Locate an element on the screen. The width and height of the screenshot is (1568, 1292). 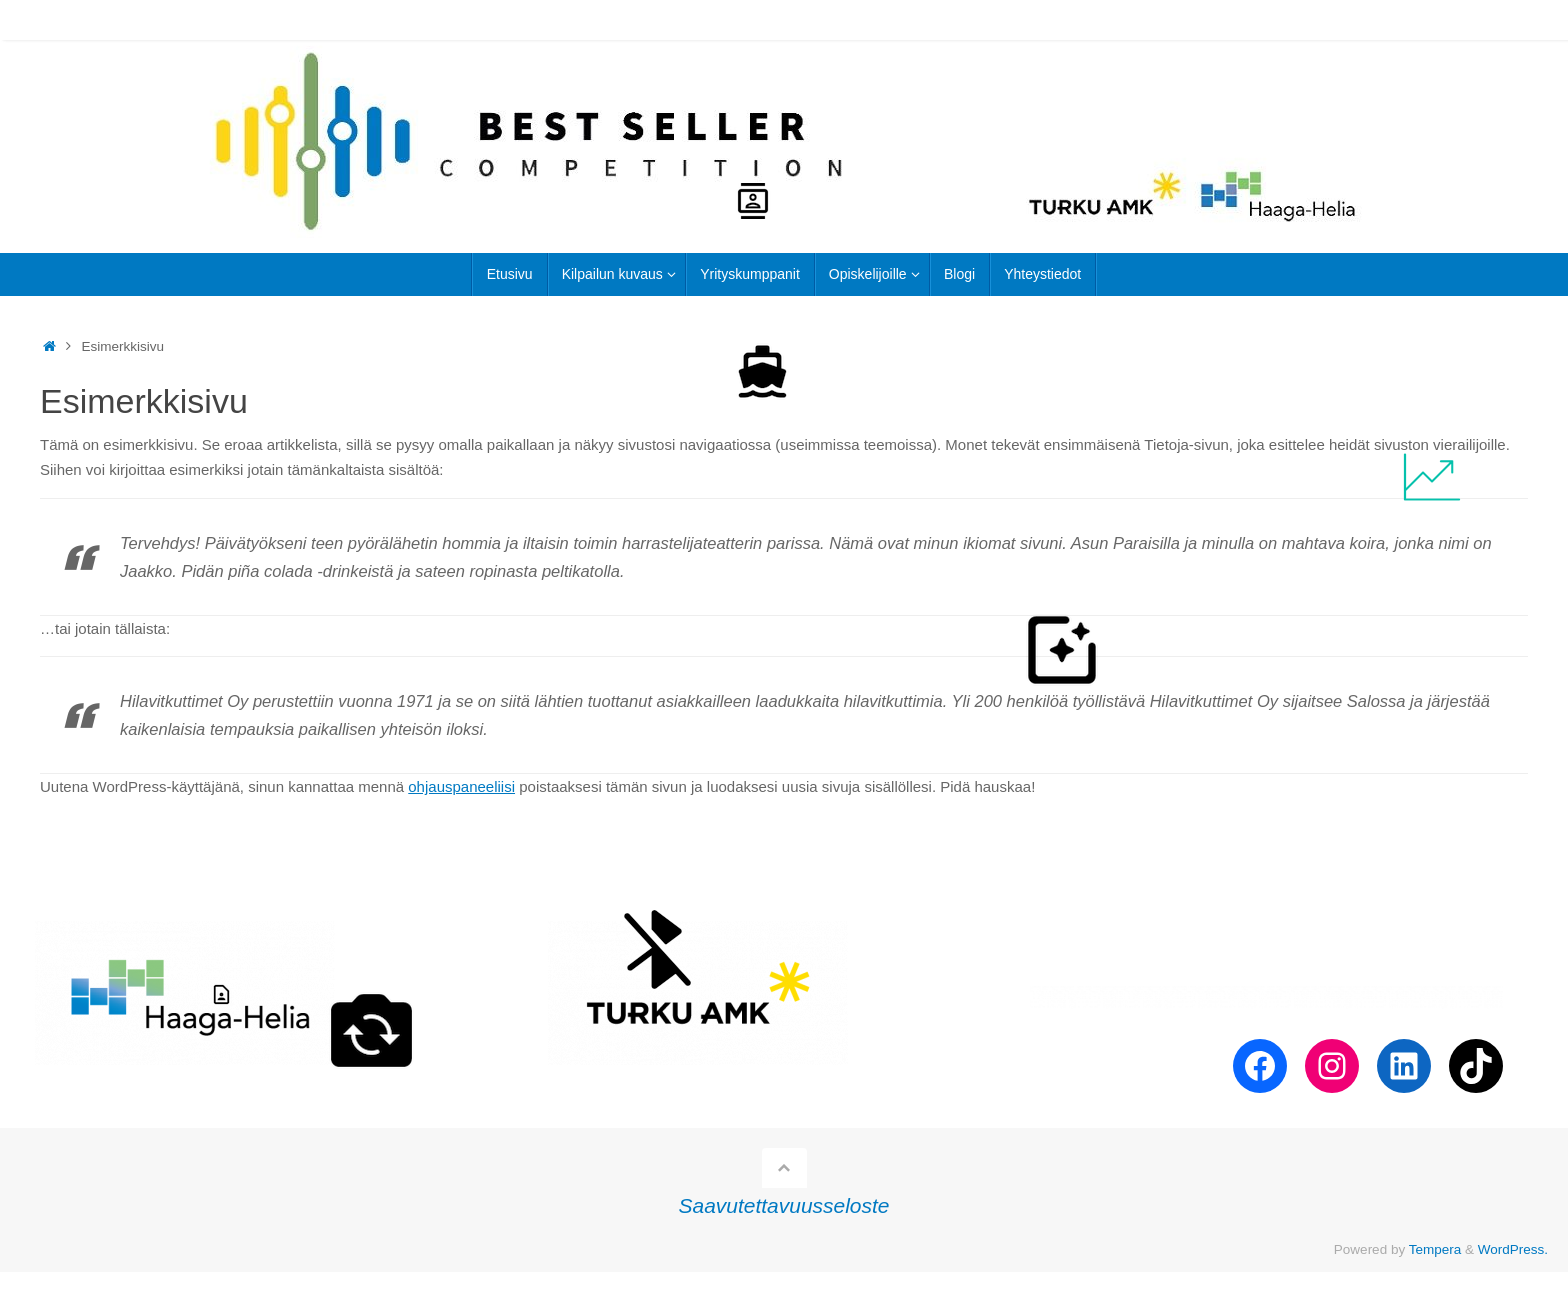
bluetooth is disabled or unavailable is located at coordinates (654, 949).